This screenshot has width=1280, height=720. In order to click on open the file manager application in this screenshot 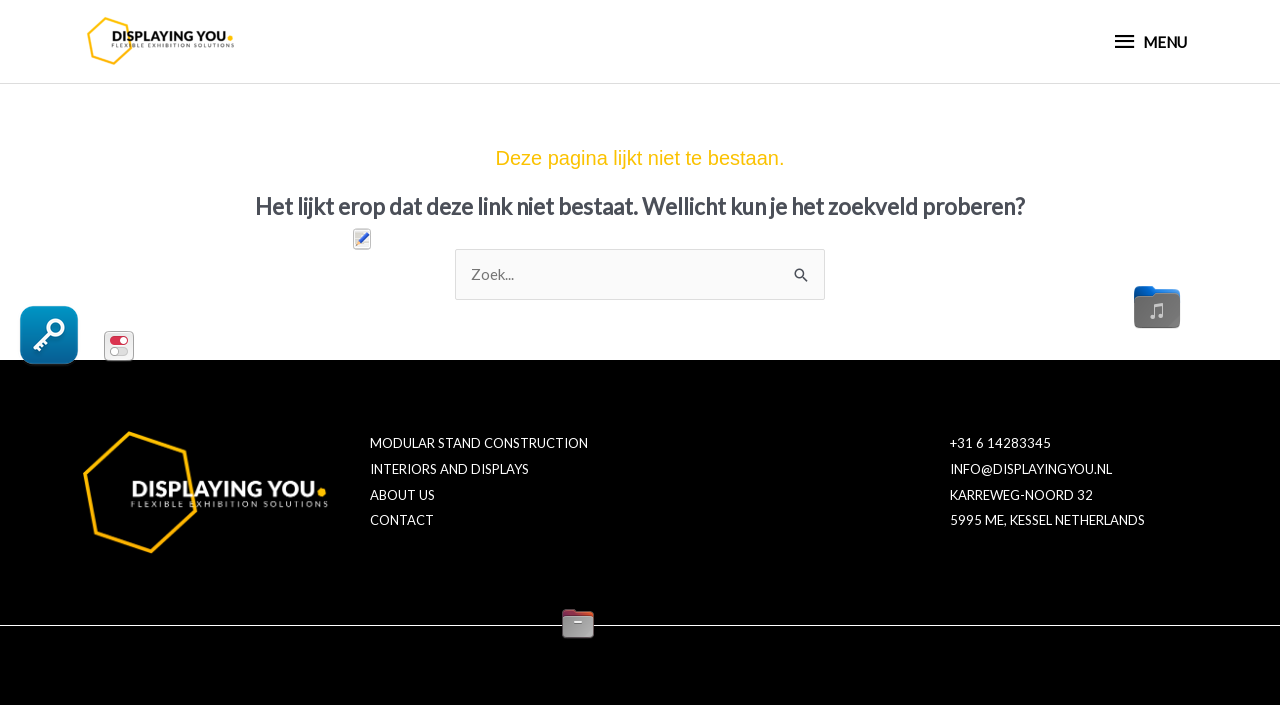, I will do `click(578, 623)`.